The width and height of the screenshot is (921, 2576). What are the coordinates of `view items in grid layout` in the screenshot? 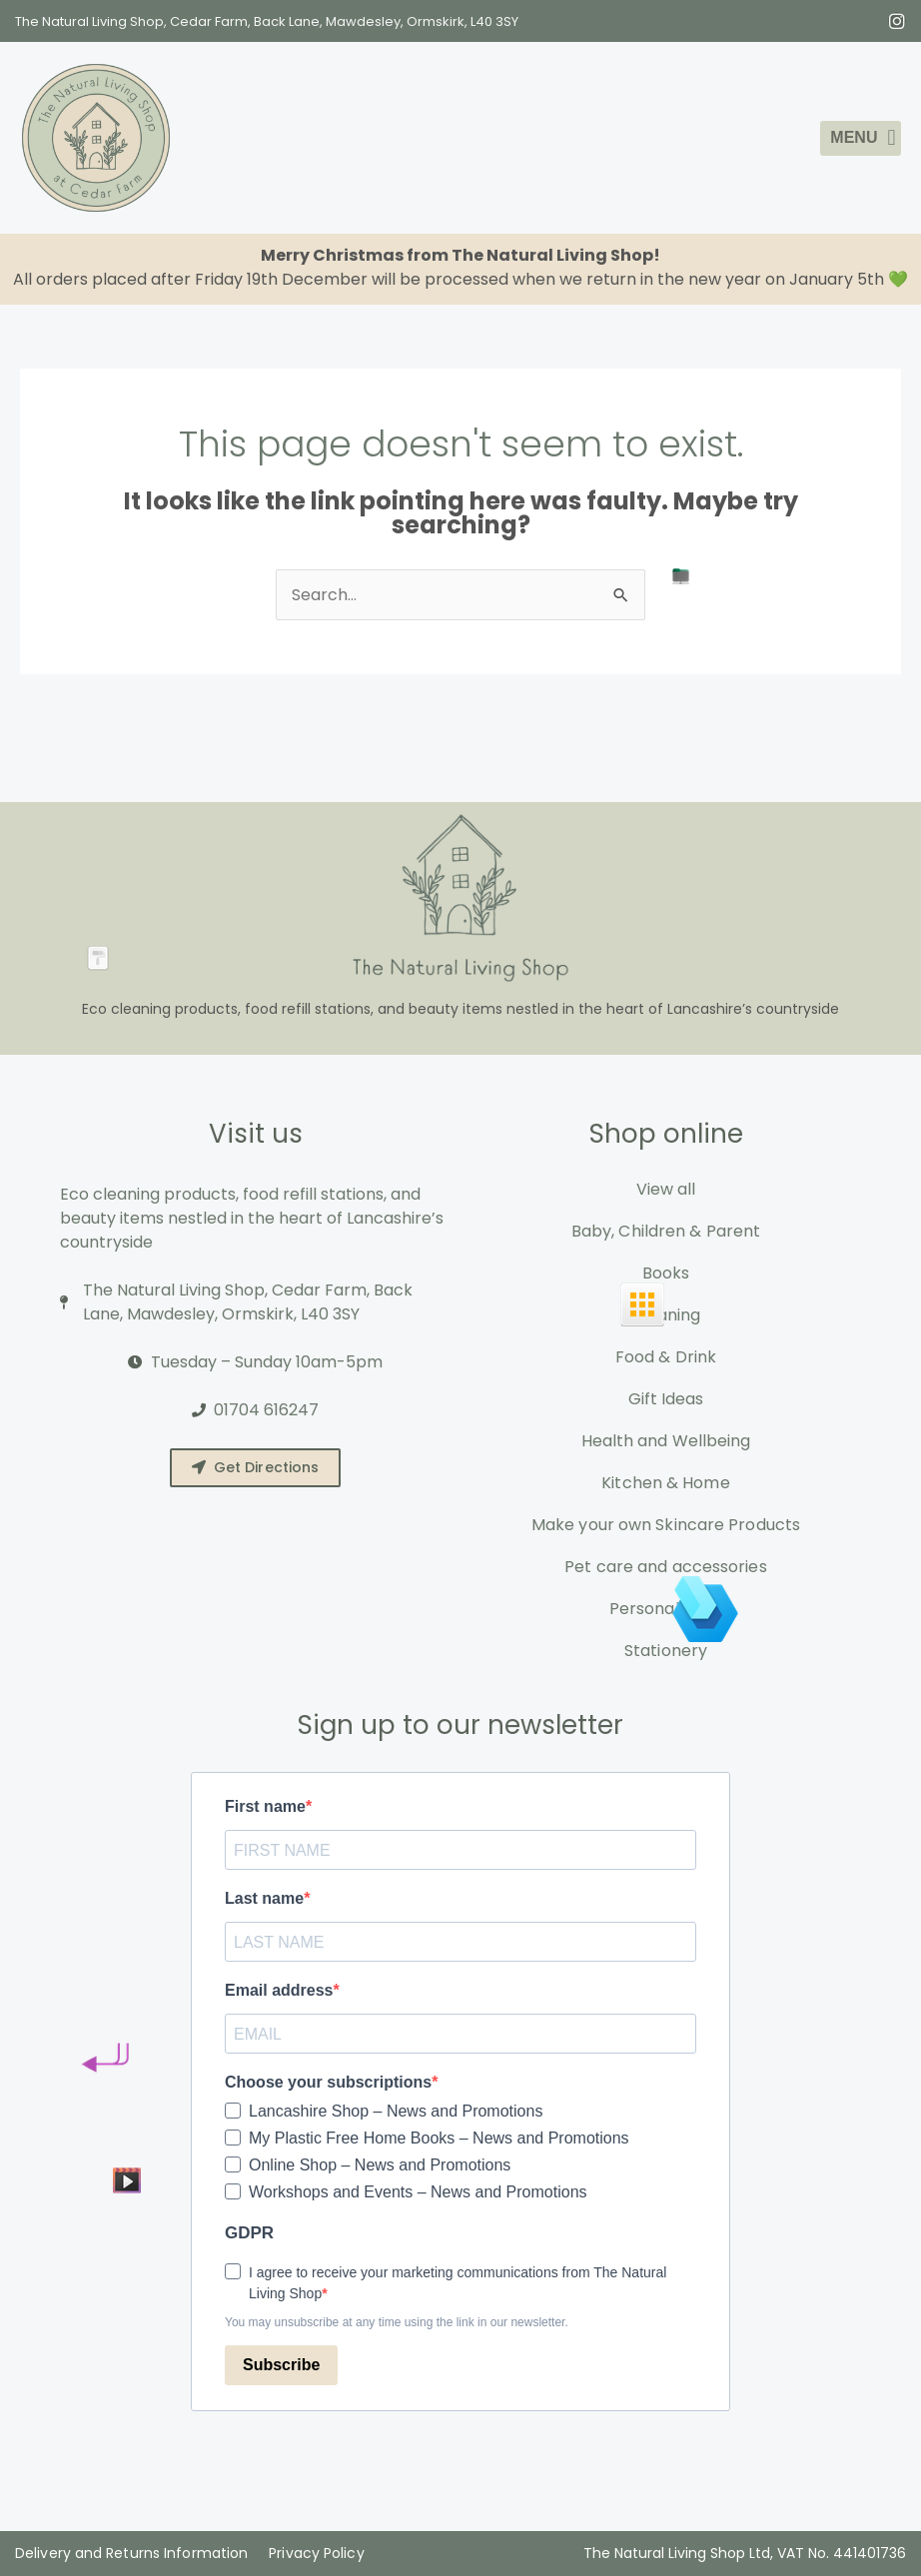 It's located at (642, 1304).